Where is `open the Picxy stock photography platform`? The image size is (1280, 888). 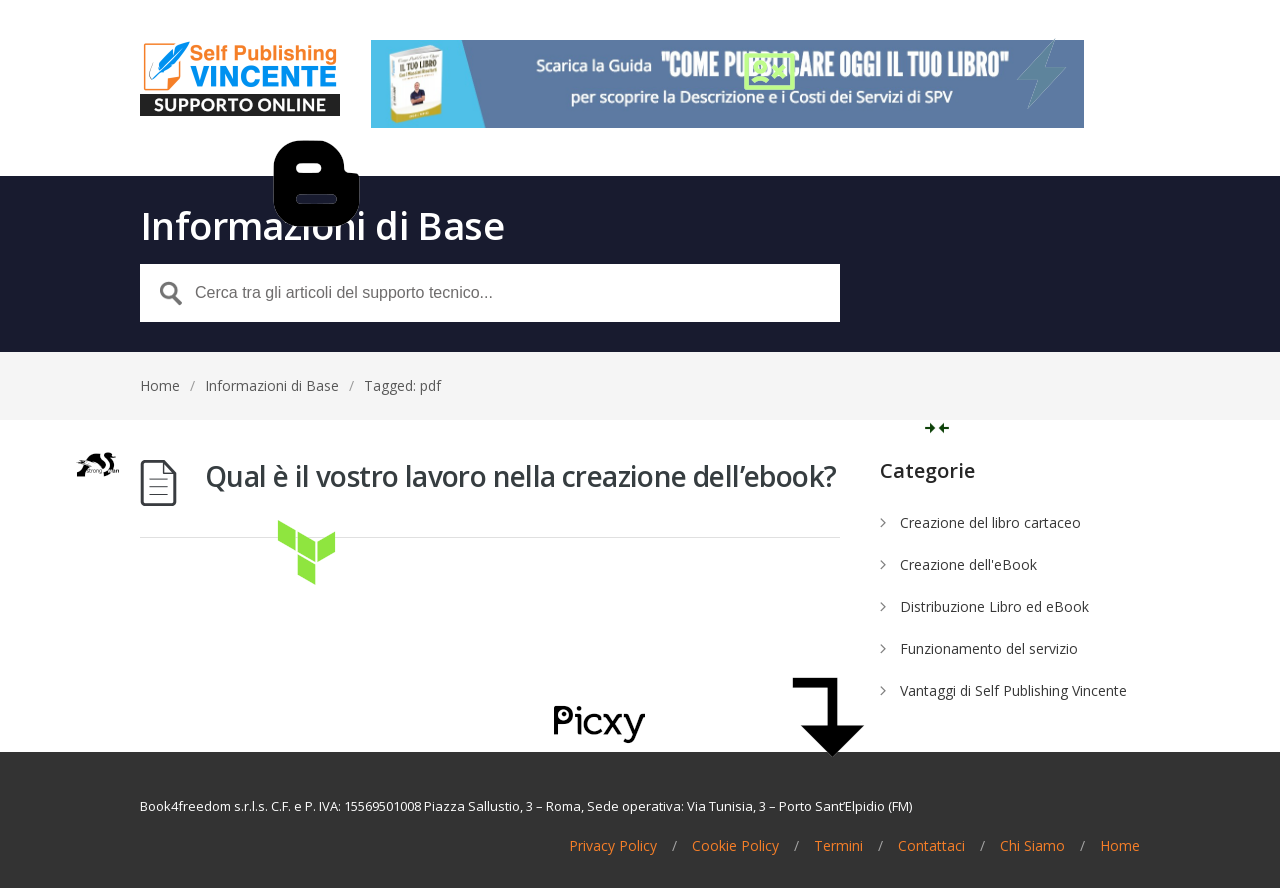 open the Picxy stock photography platform is located at coordinates (599, 724).